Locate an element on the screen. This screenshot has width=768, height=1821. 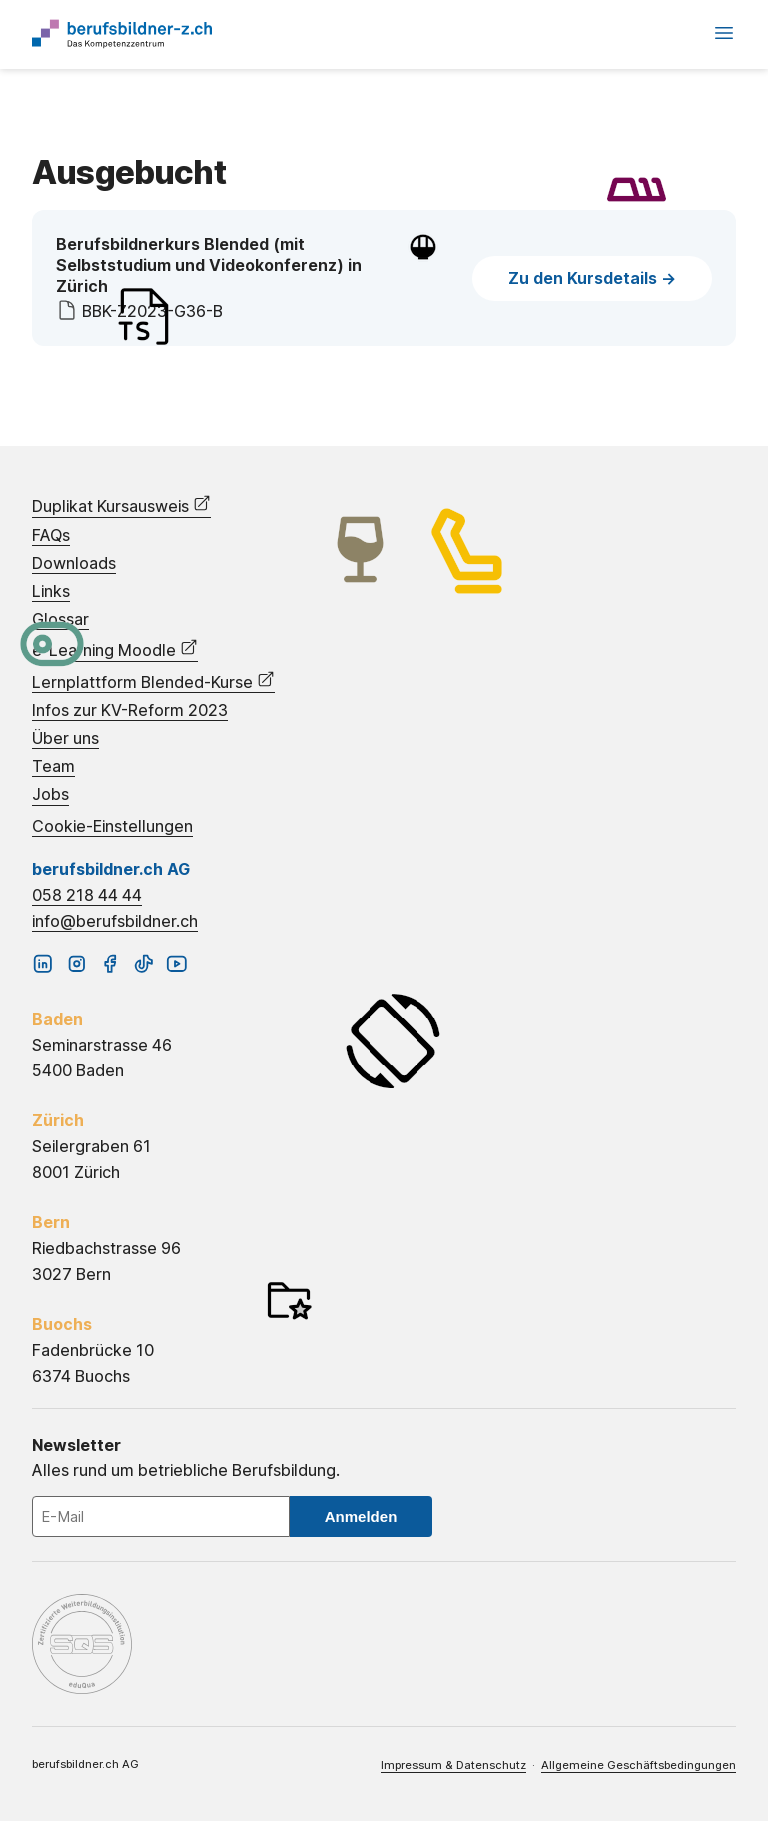
rotate screen orientation is located at coordinates (393, 1041).